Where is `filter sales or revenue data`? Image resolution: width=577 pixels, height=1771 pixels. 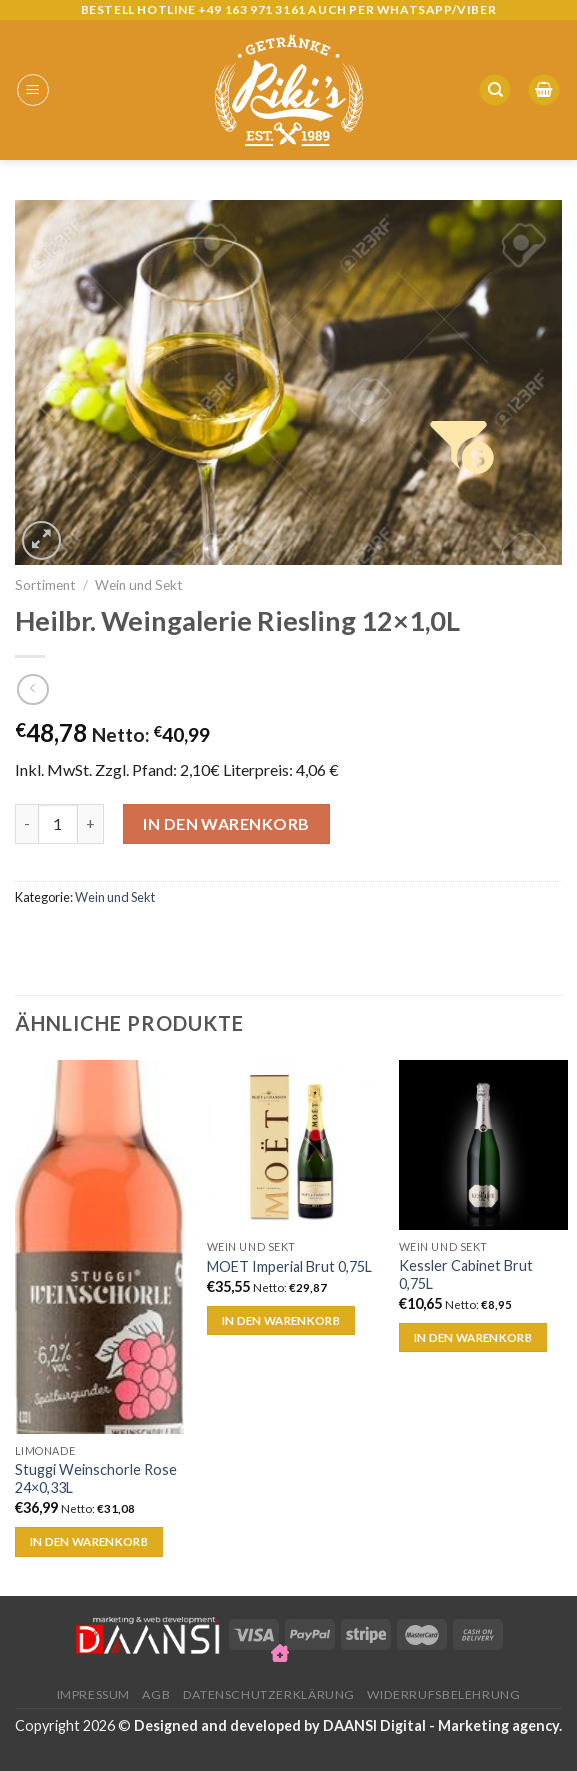
filter sales or revenue data is located at coordinates (462, 442).